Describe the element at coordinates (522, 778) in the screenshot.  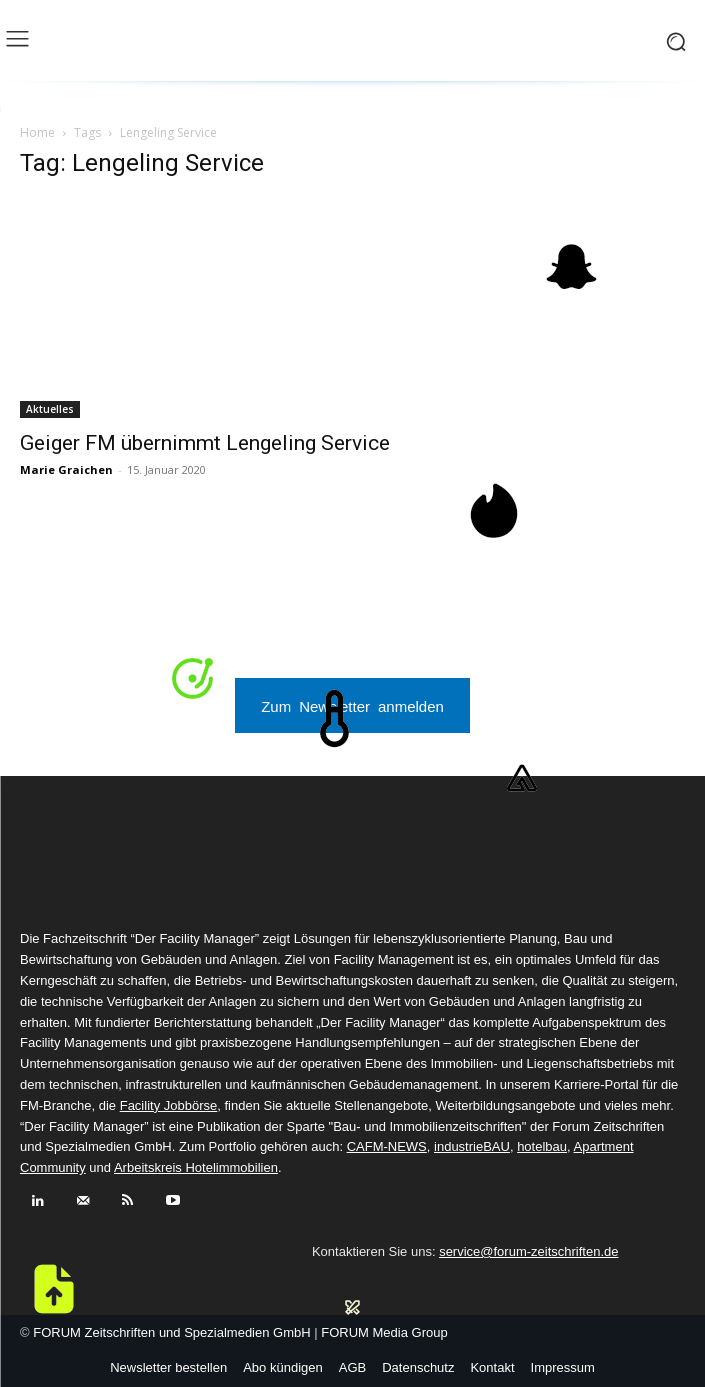
I see `Adobe brand logo` at that location.